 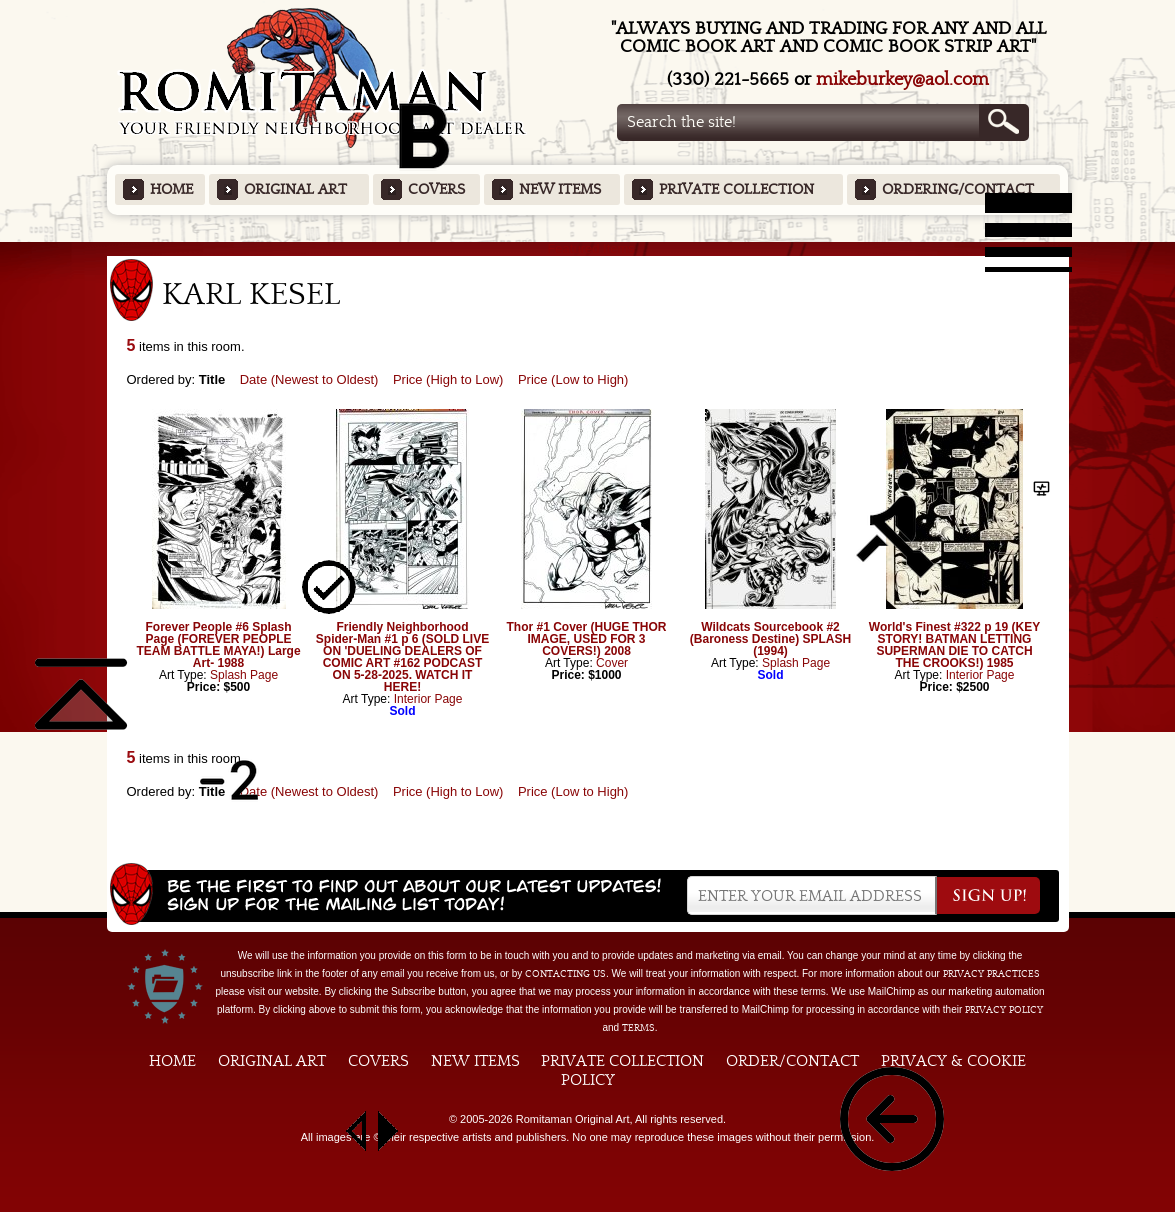 What do you see at coordinates (422, 140) in the screenshot?
I see `apply bold formatting to selected text` at bounding box center [422, 140].